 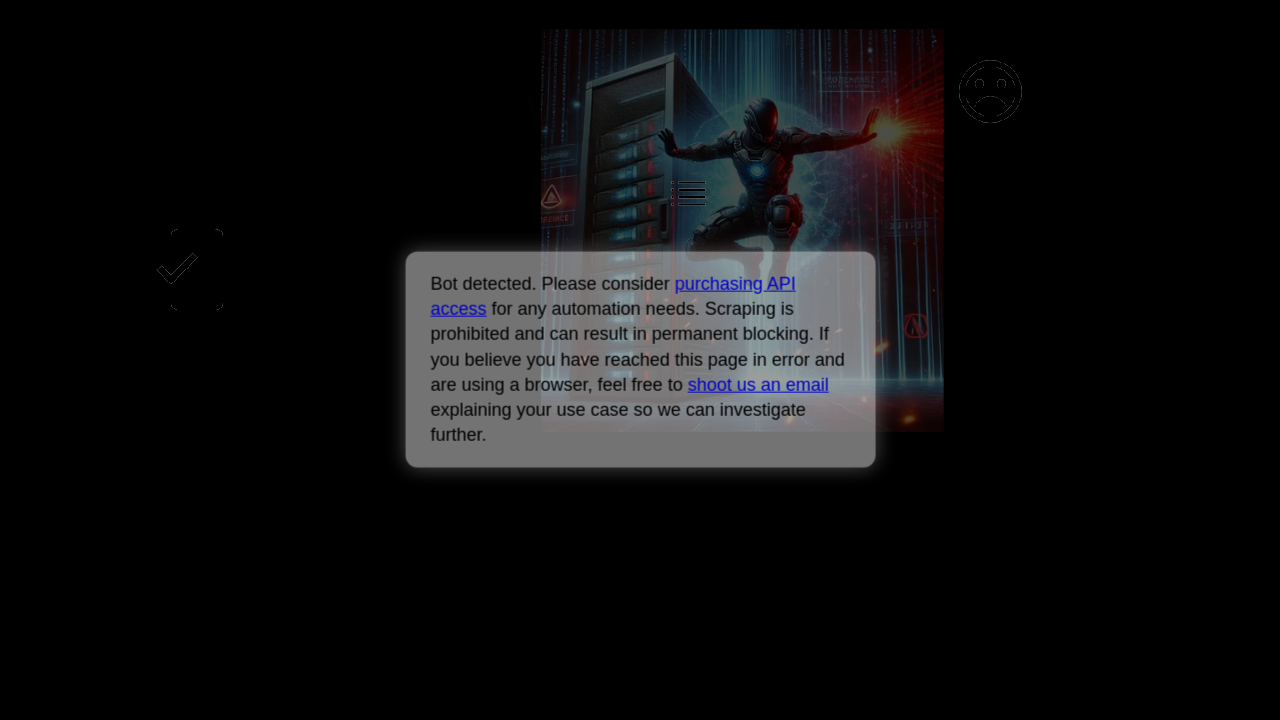 What do you see at coordinates (189, 269) in the screenshot?
I see `indicates mobile-friendly or responsive design` at bounding box center [189, 269].